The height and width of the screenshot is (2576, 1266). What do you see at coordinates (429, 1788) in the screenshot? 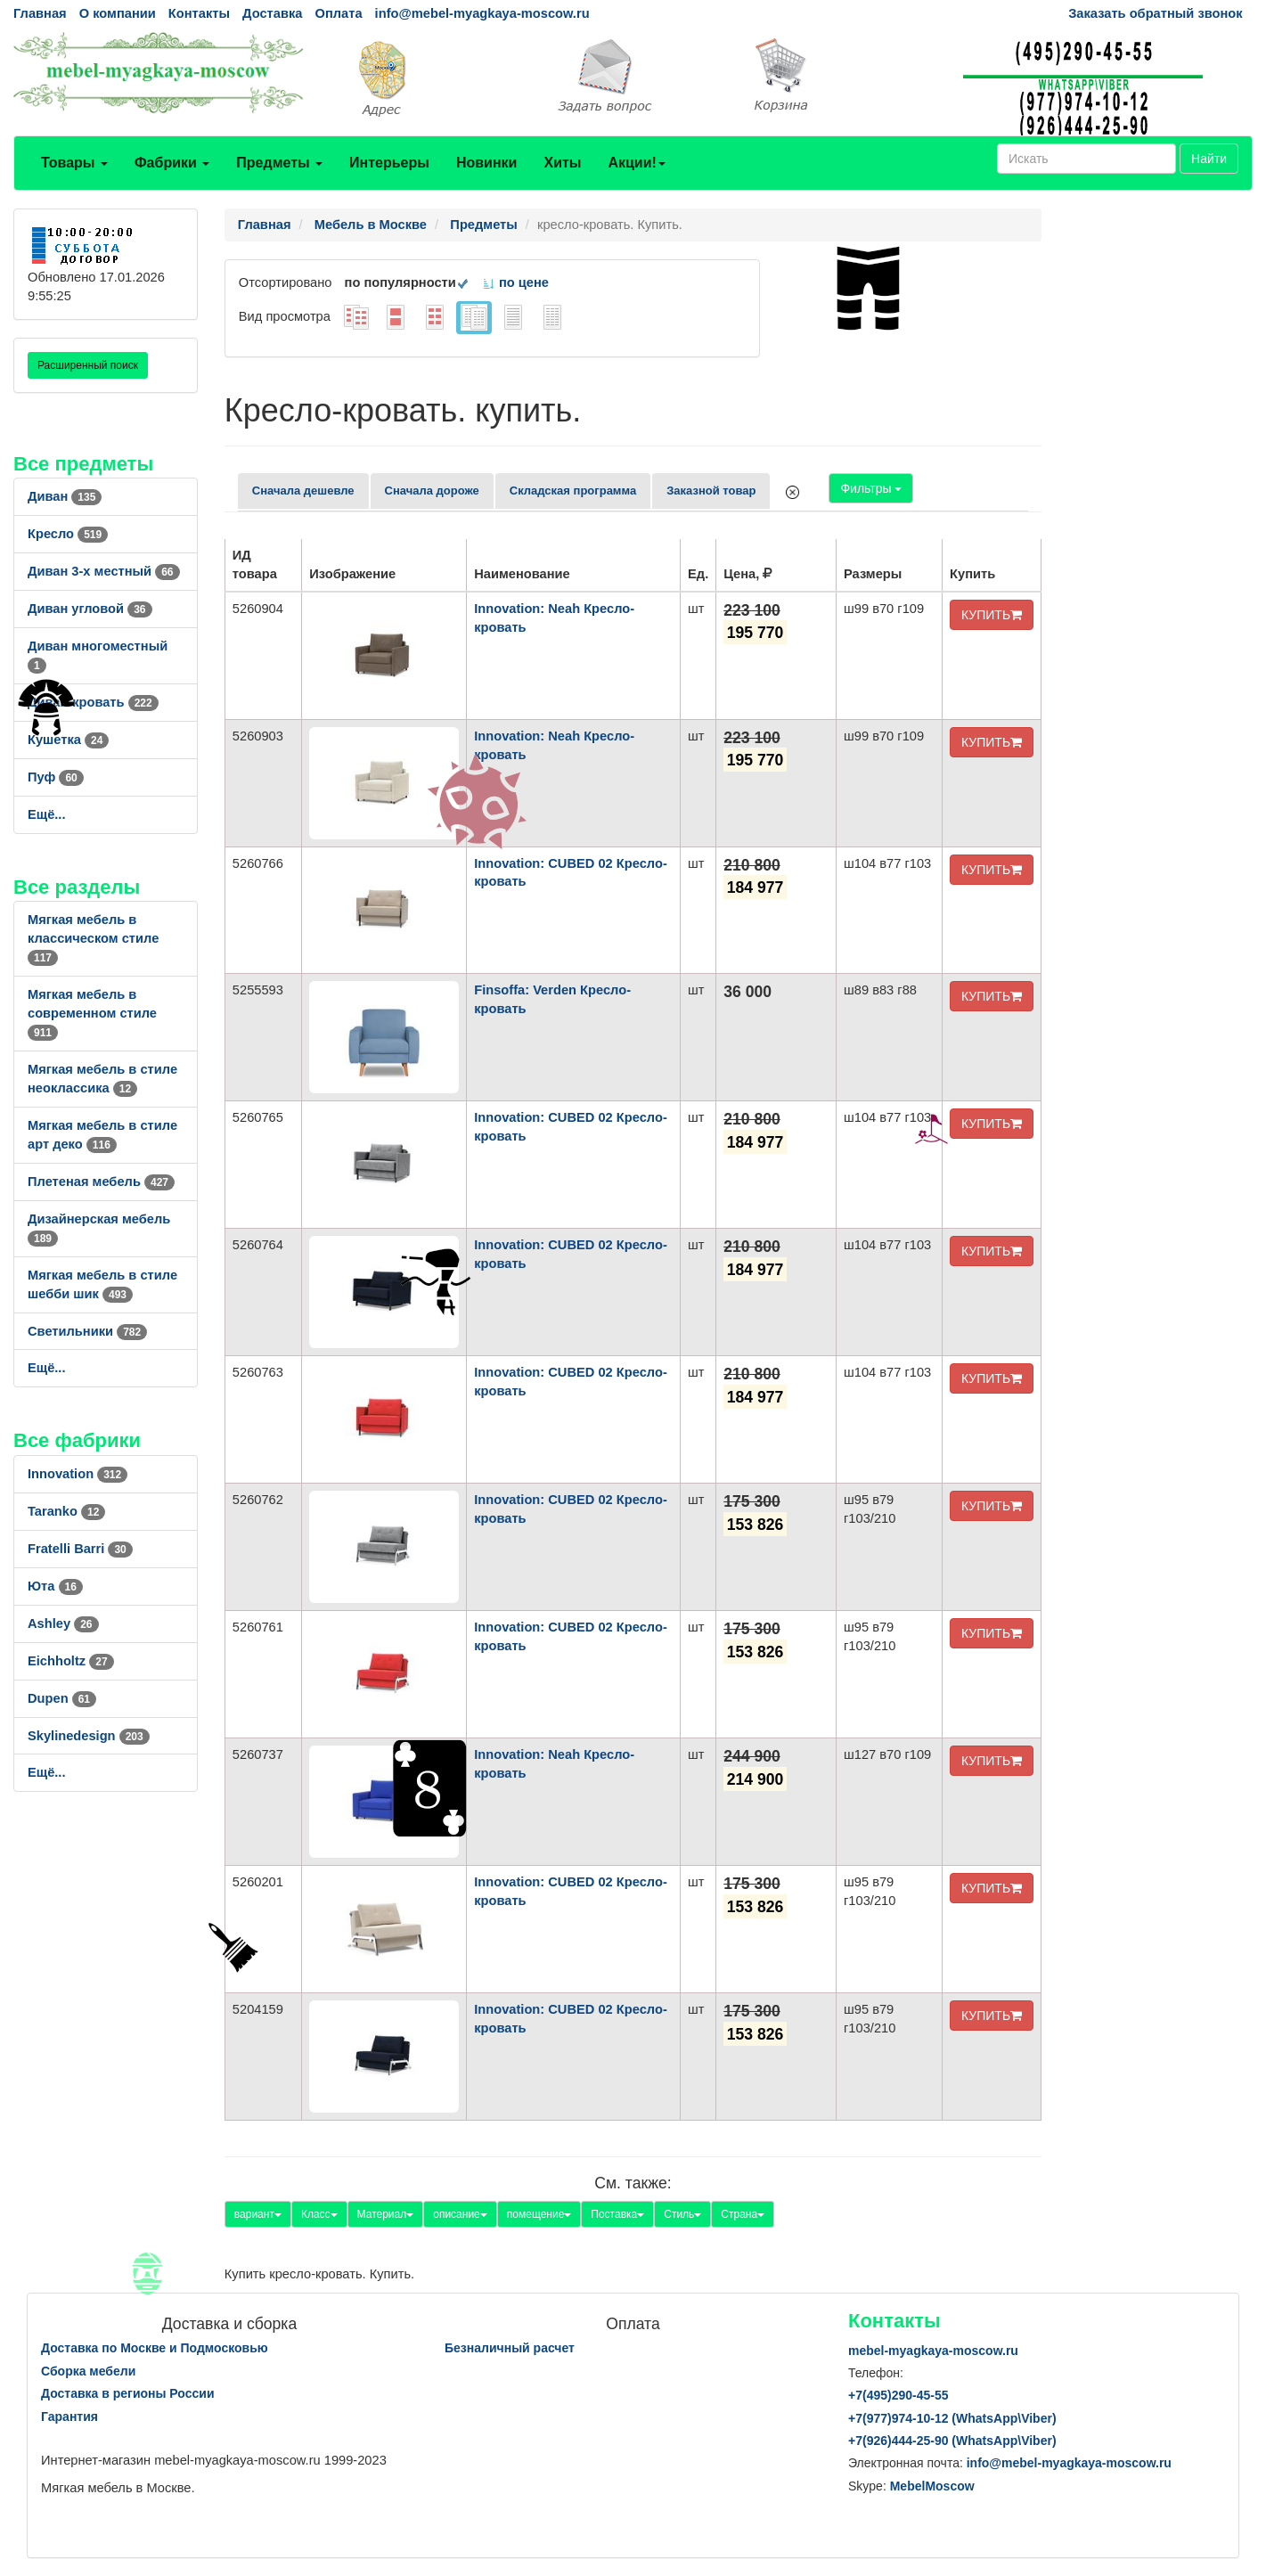
I see `eight of clubs playing card` at bounding box center [429, 1788].